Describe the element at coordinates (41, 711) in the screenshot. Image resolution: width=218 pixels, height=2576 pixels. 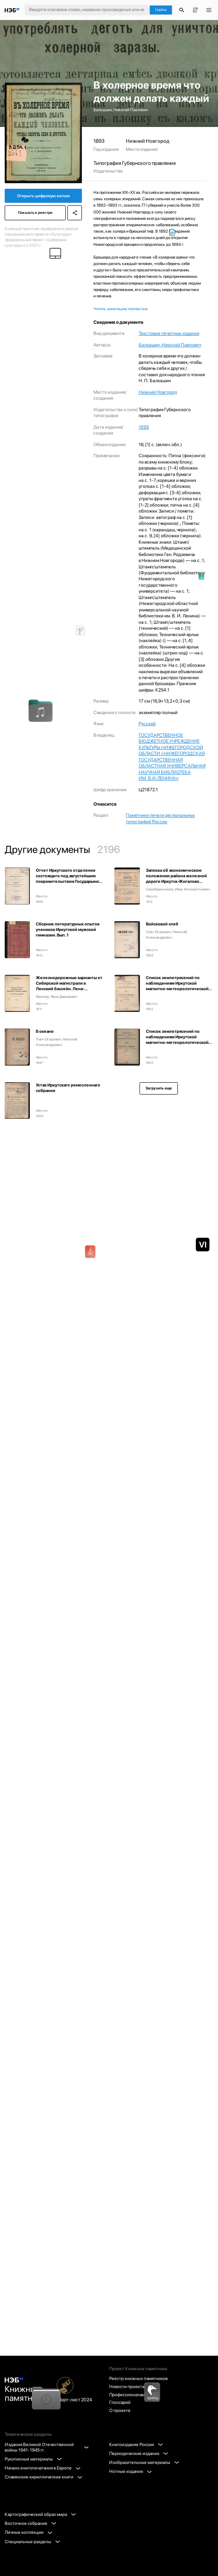
I see `open your music folder` at that location.